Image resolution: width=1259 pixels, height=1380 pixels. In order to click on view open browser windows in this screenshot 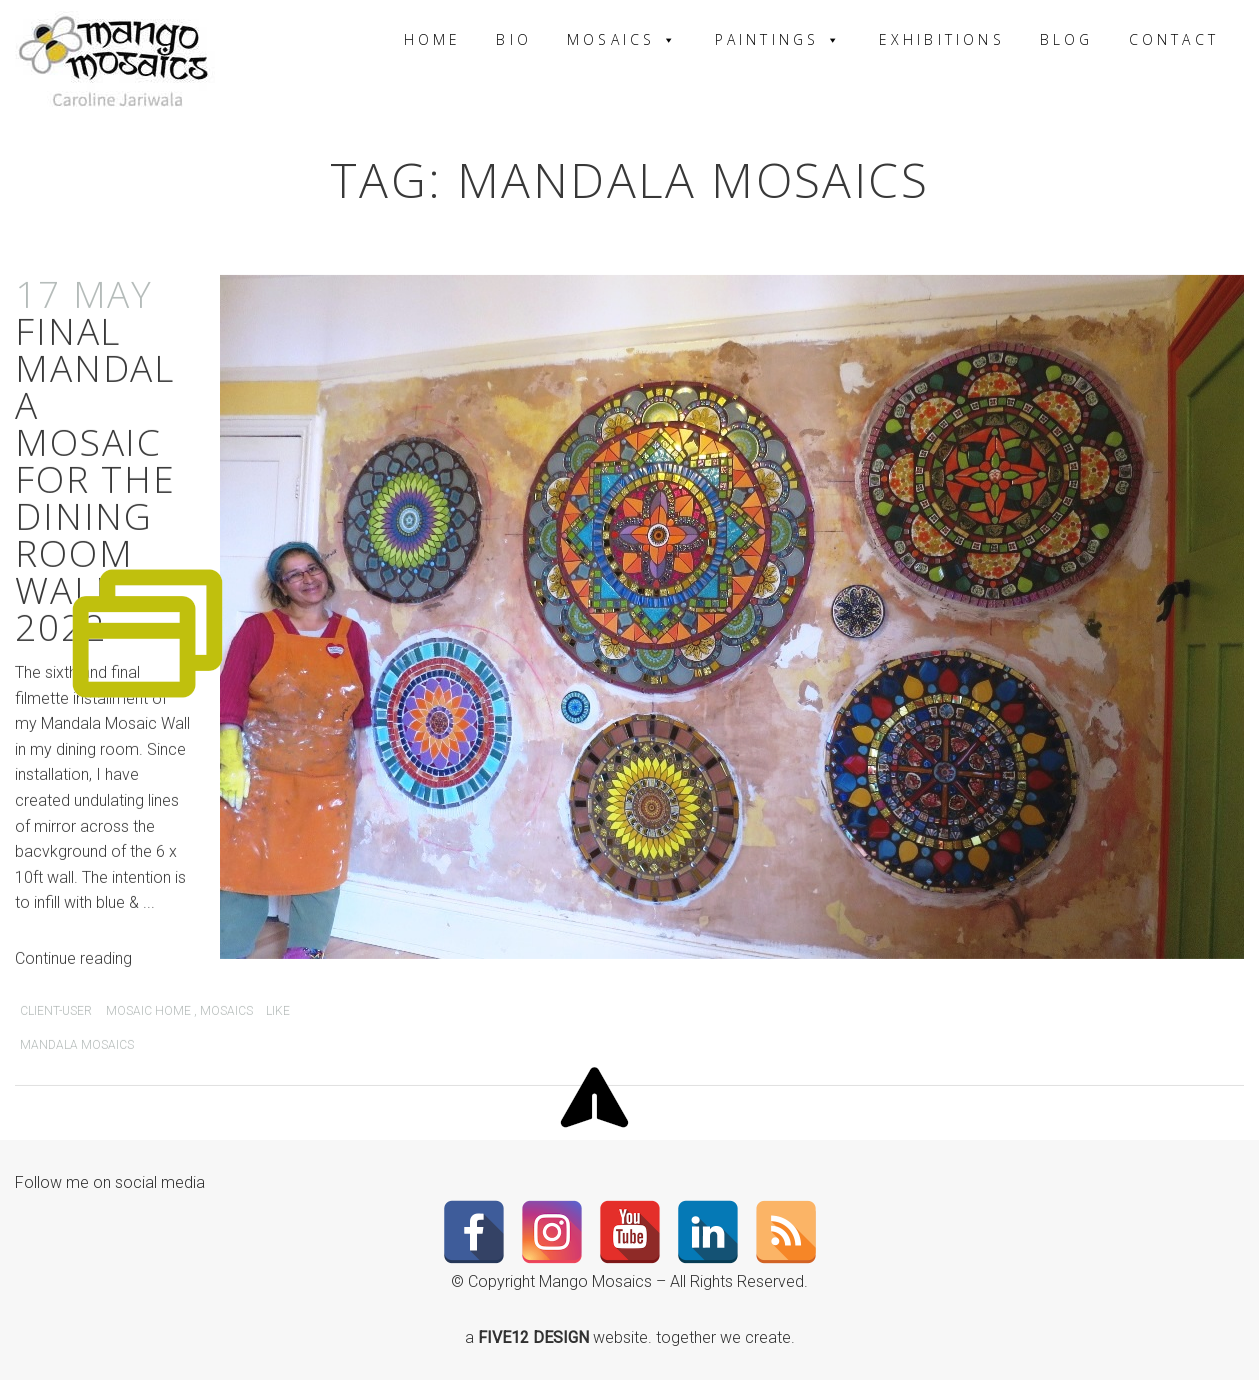, I will do `click(147, 633)`.